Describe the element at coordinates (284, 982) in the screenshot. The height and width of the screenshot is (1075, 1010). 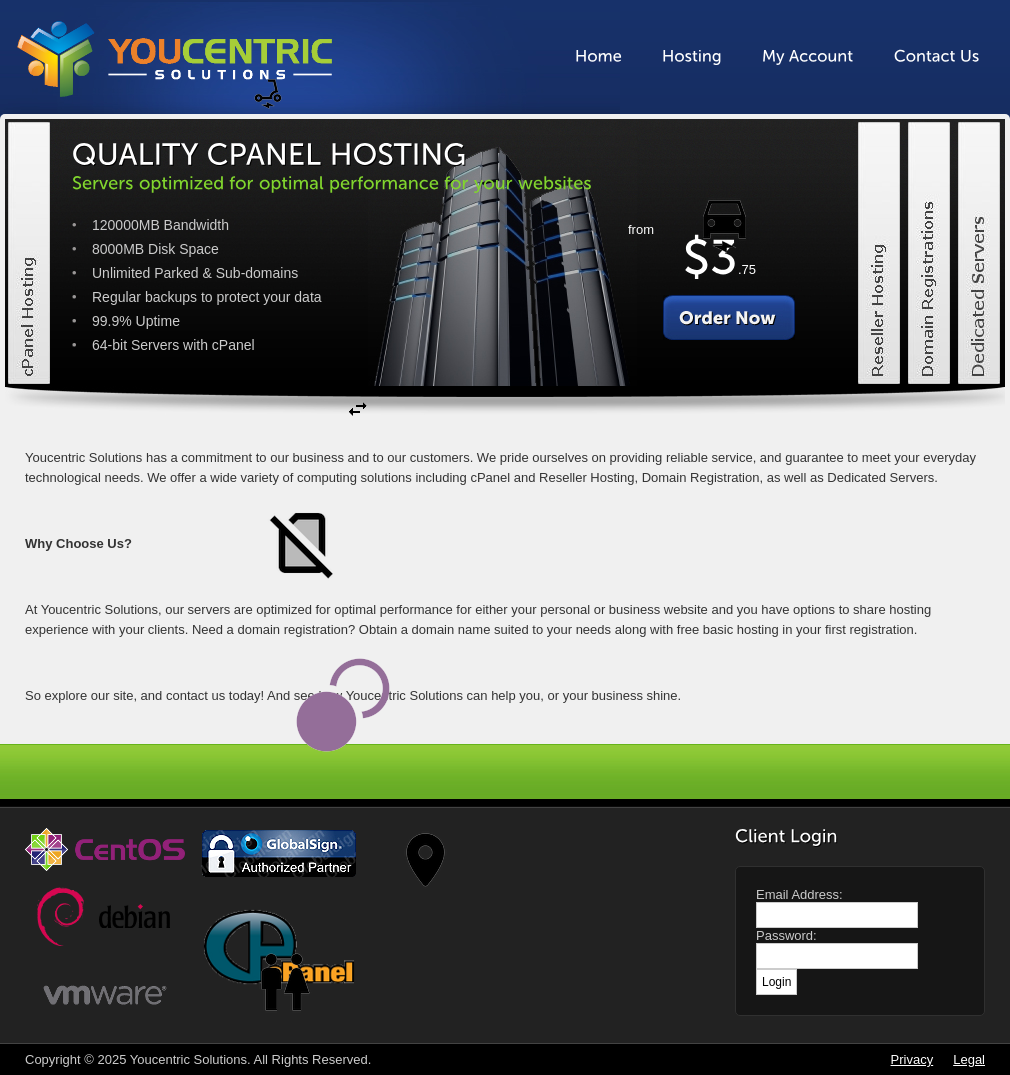
I see `find nearby restrooms` at that location.